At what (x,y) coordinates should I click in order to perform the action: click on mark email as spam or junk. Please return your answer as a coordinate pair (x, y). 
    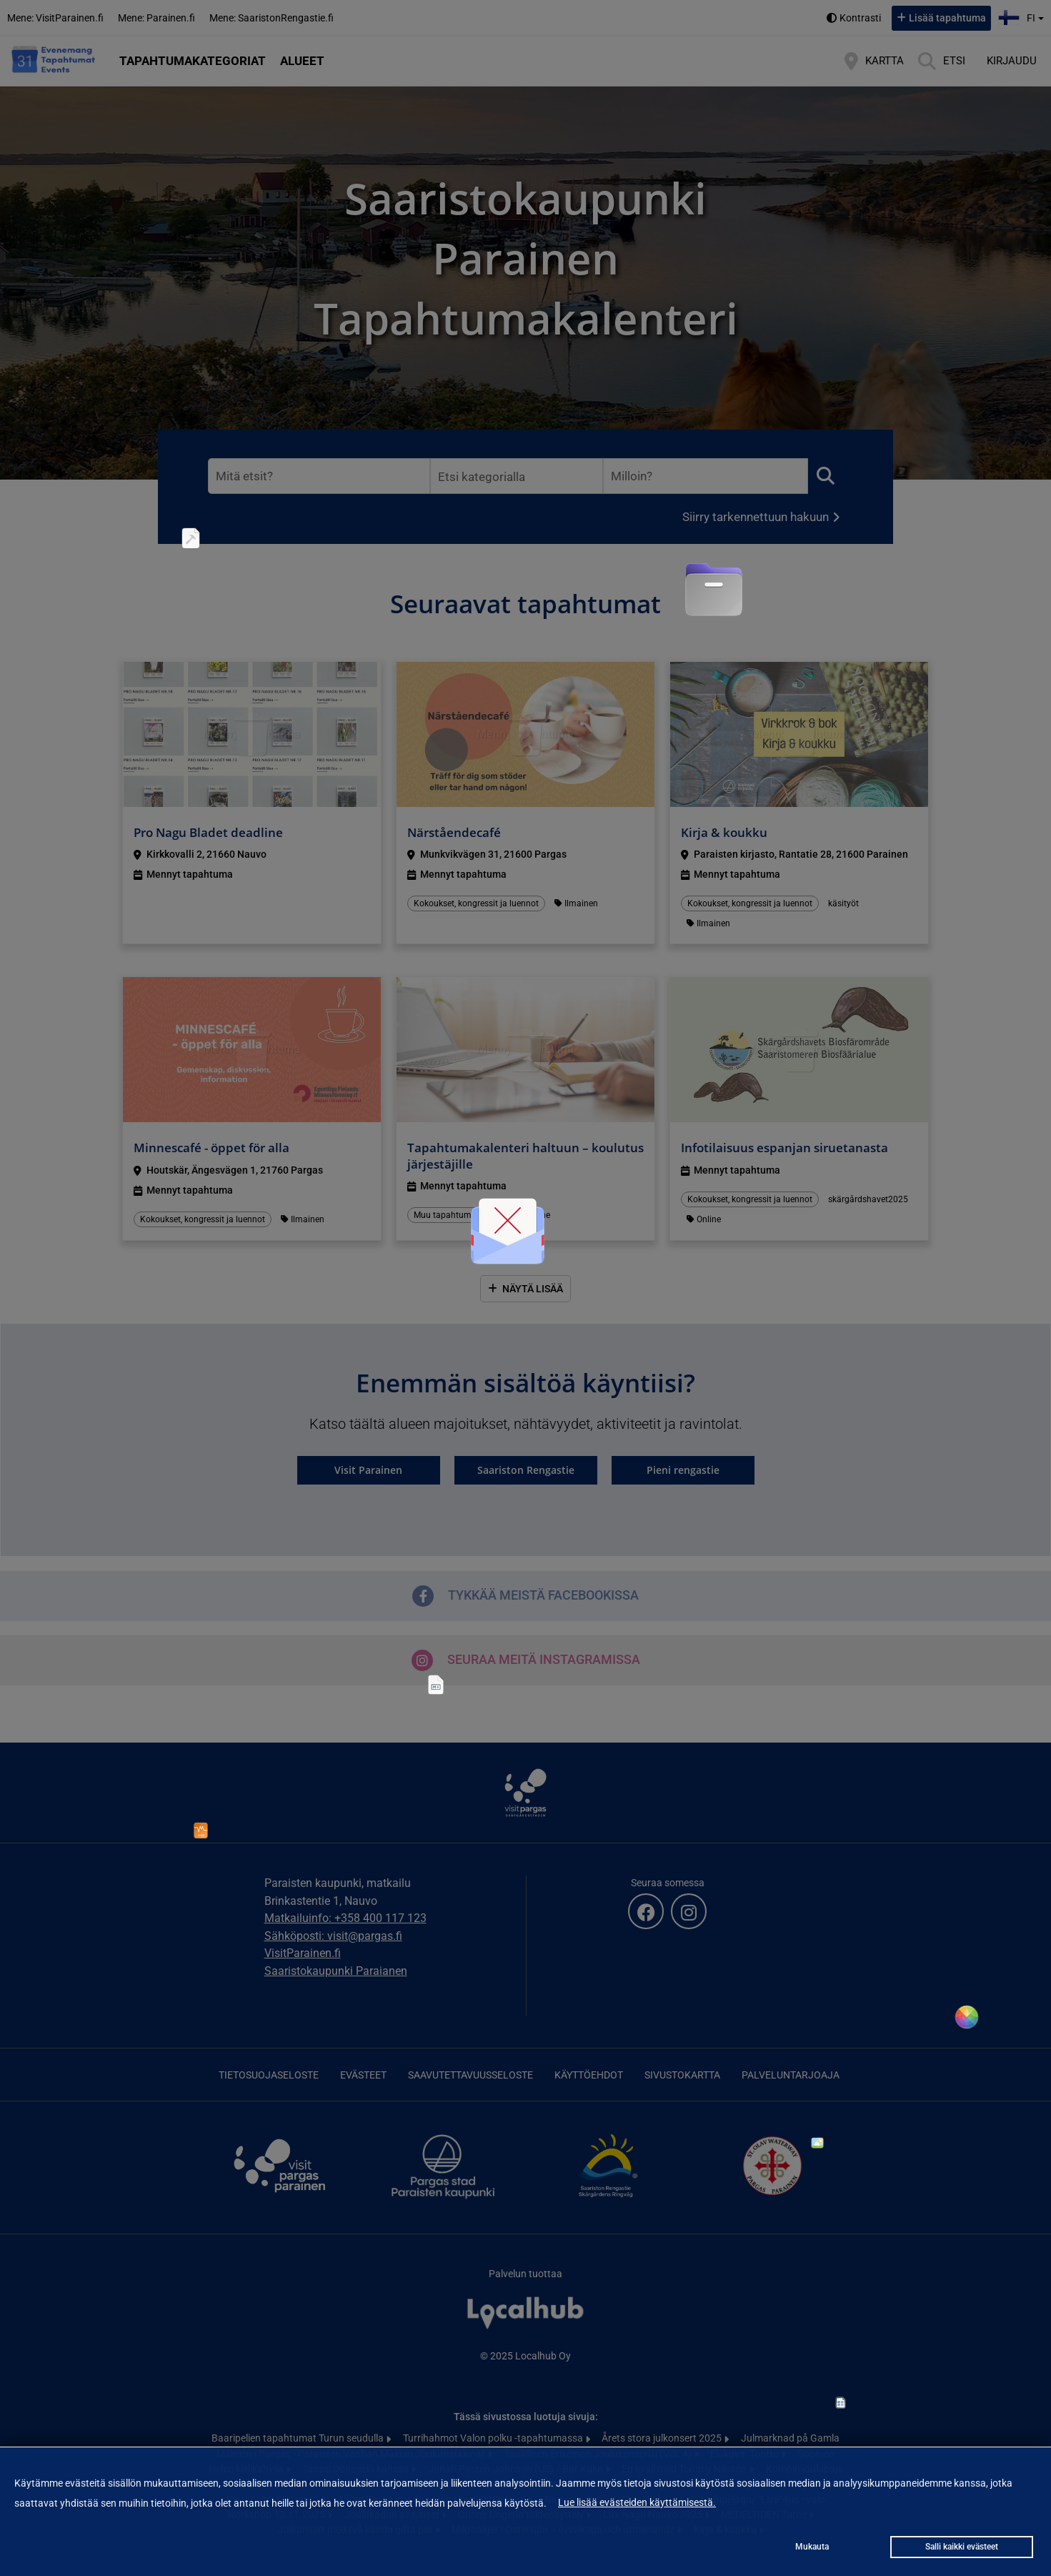
    Looking at the image, I should click on (507, 1235).